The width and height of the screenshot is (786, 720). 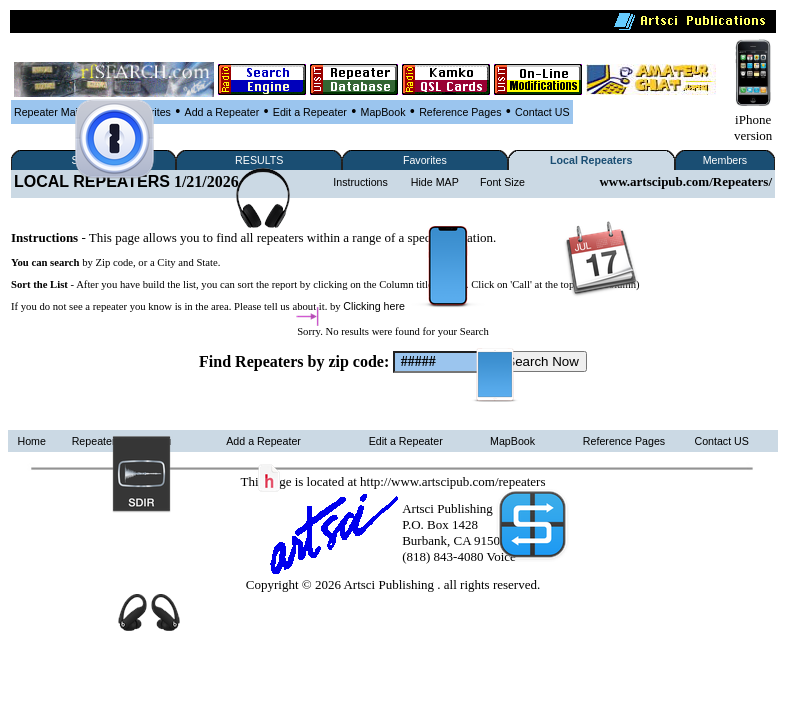 What do you see at coordinates (601, 259) in the screenshot?
I see `access calendar preferences or settings` at bounding box center [601, 259].